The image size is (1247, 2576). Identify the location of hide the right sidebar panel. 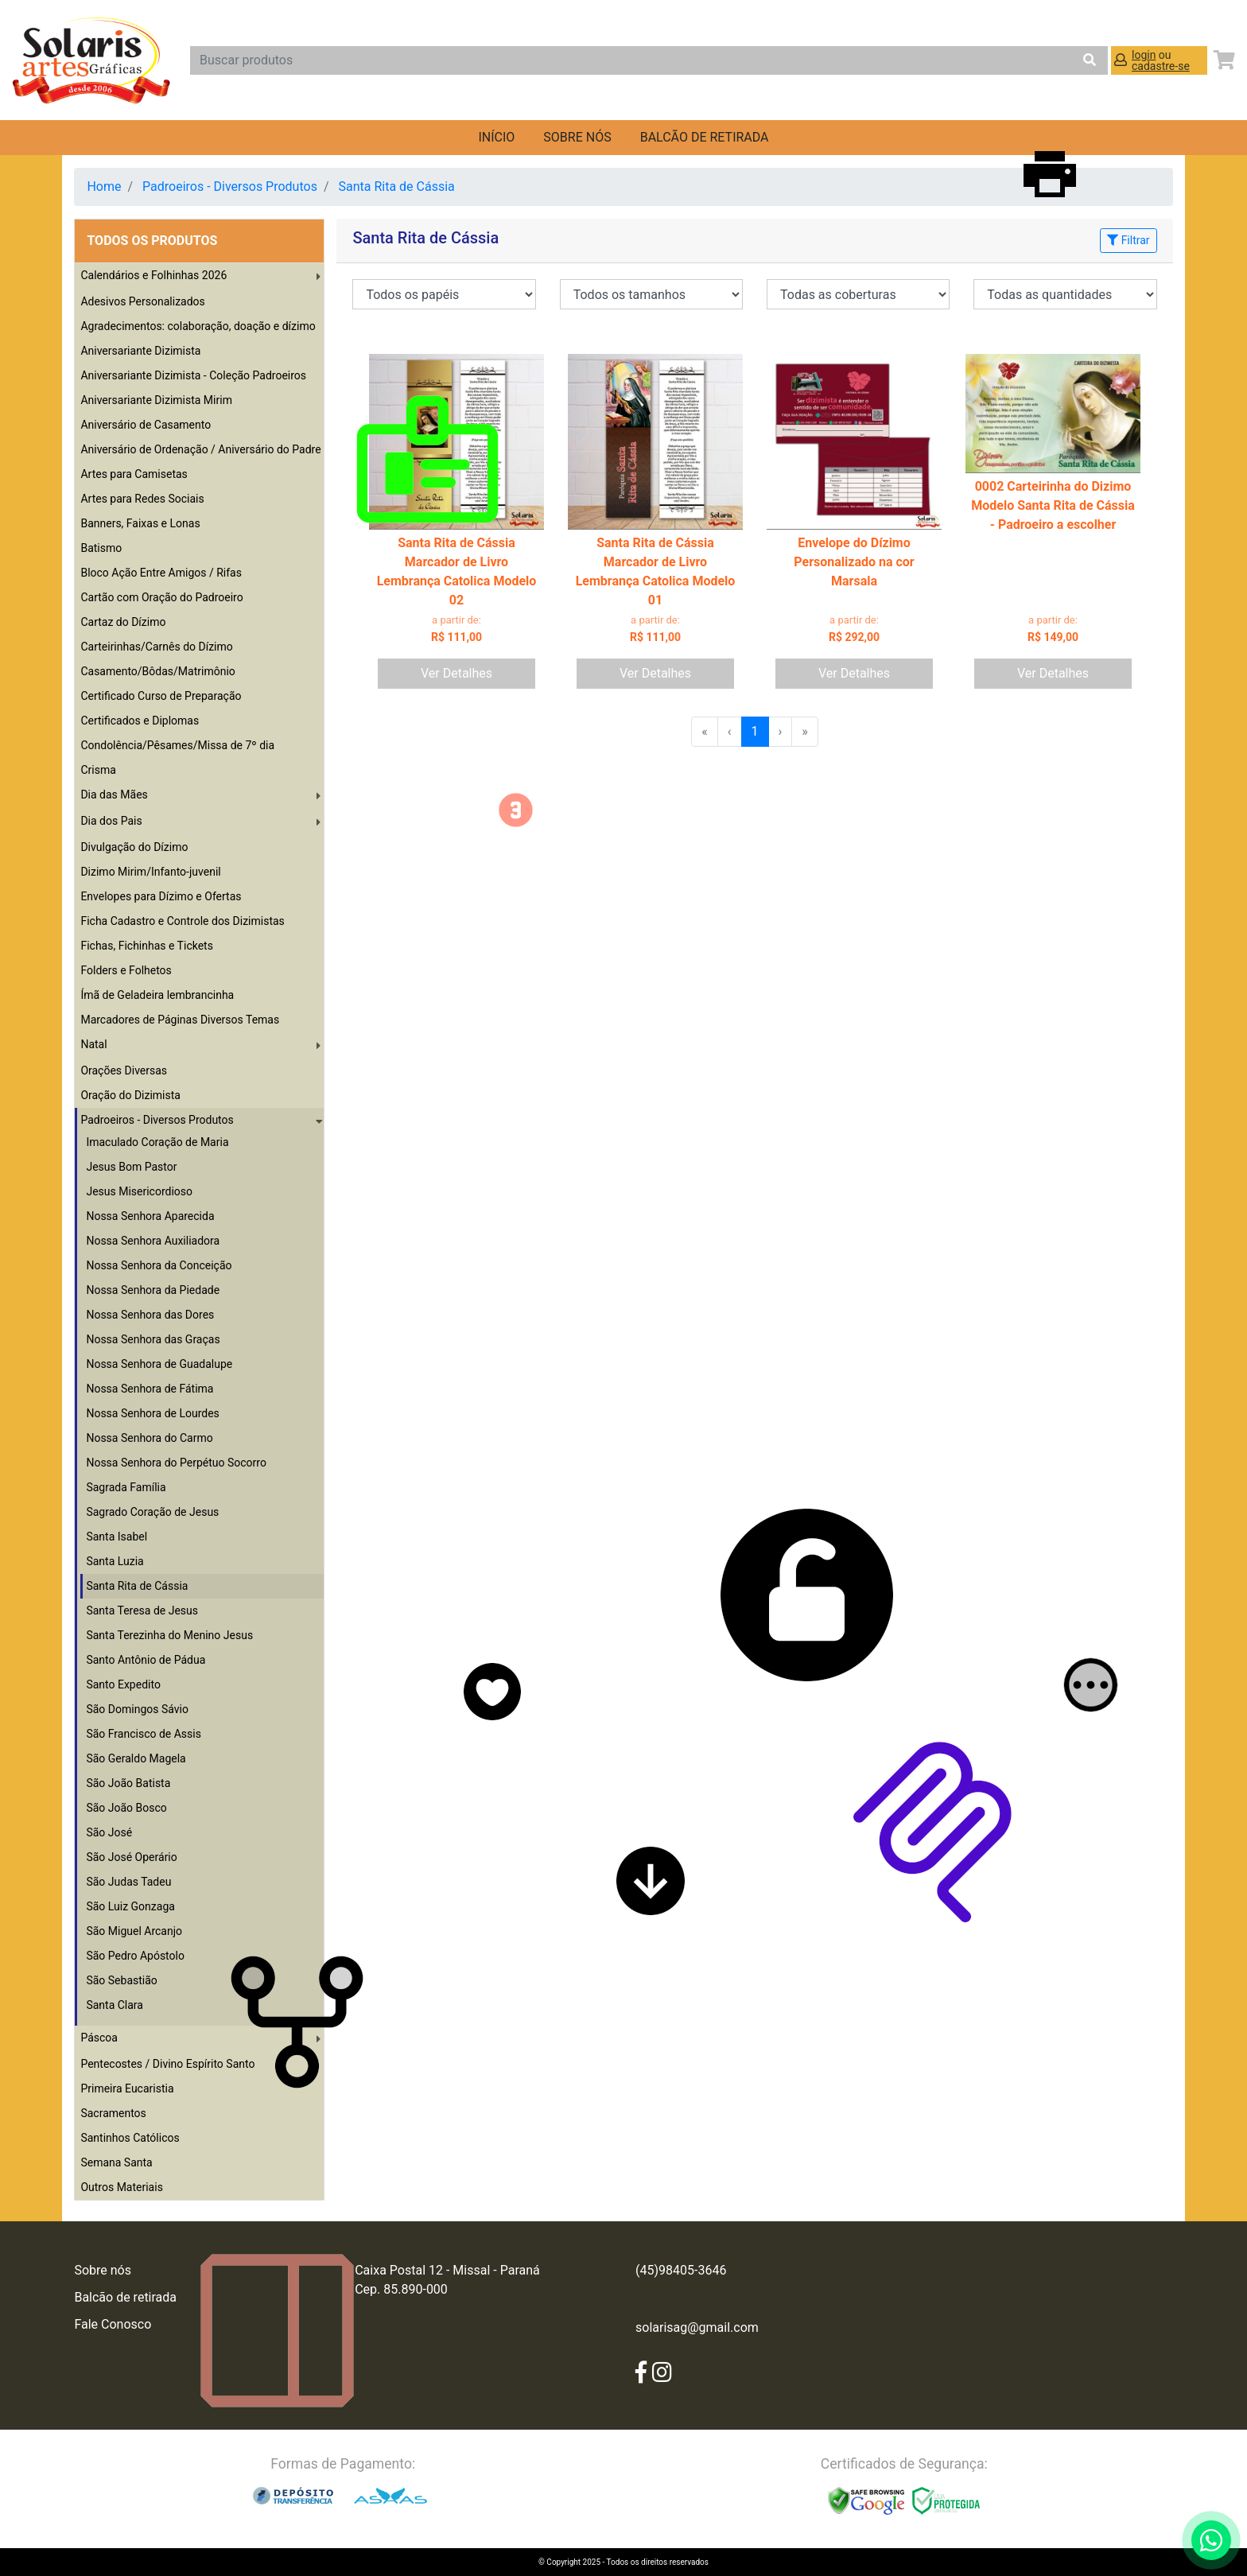
(277, 2330).